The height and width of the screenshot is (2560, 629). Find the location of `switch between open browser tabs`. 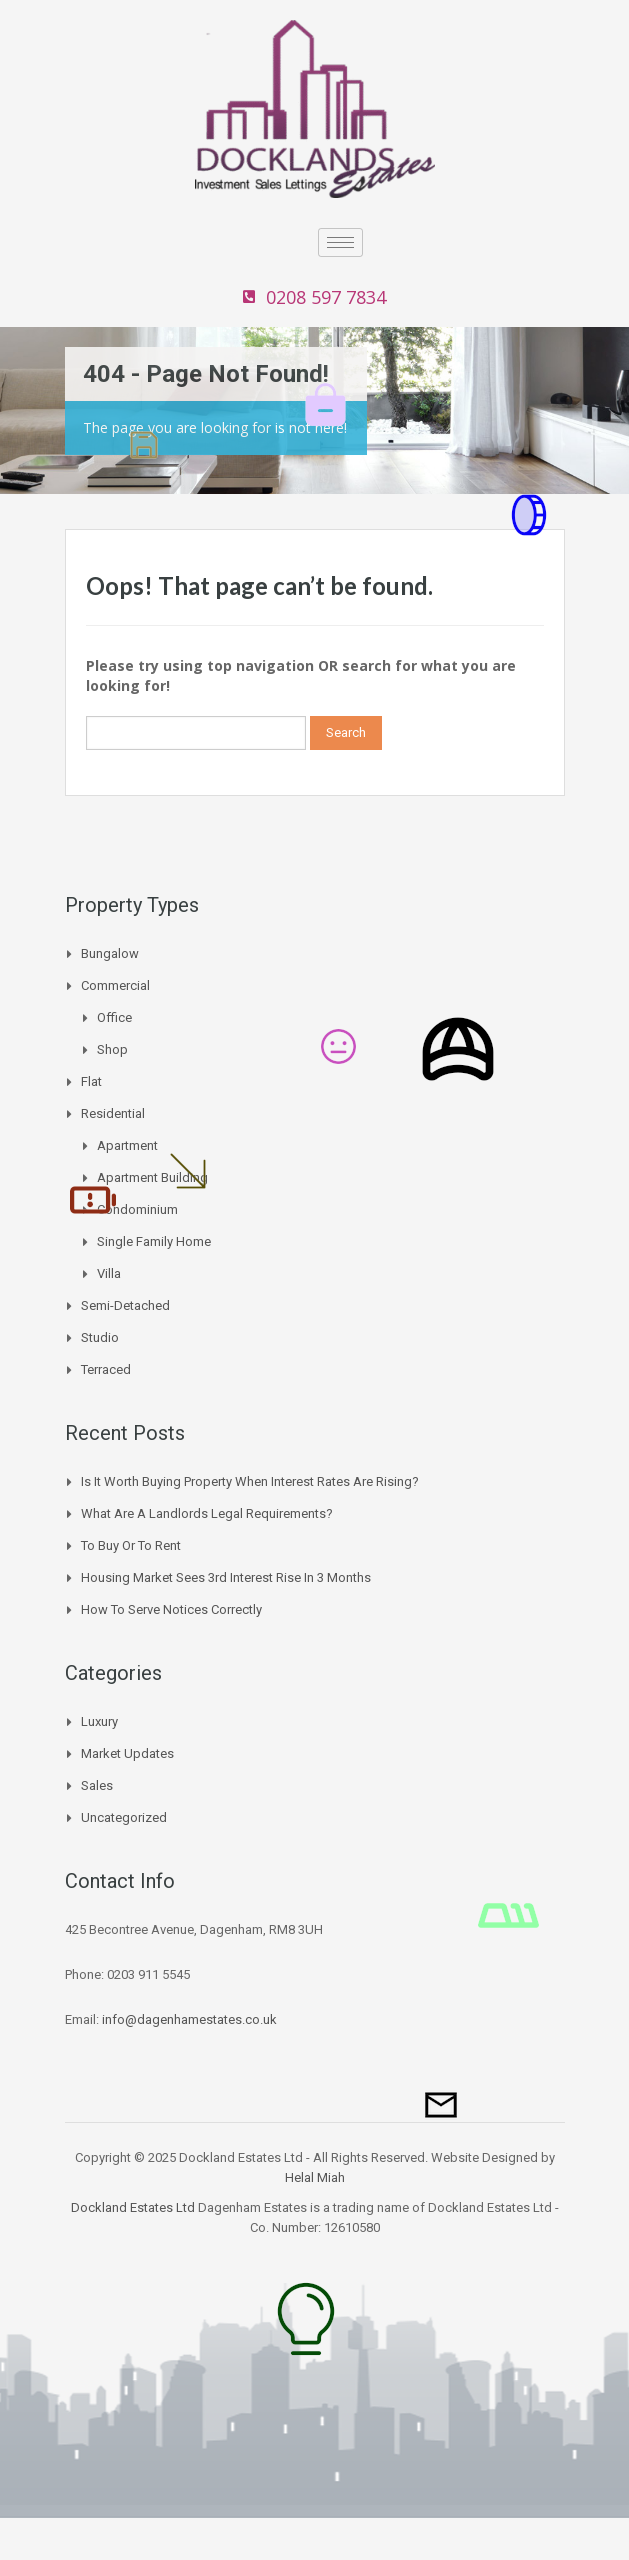

switch between open browser tabs is located at coordinates (508, 1915).